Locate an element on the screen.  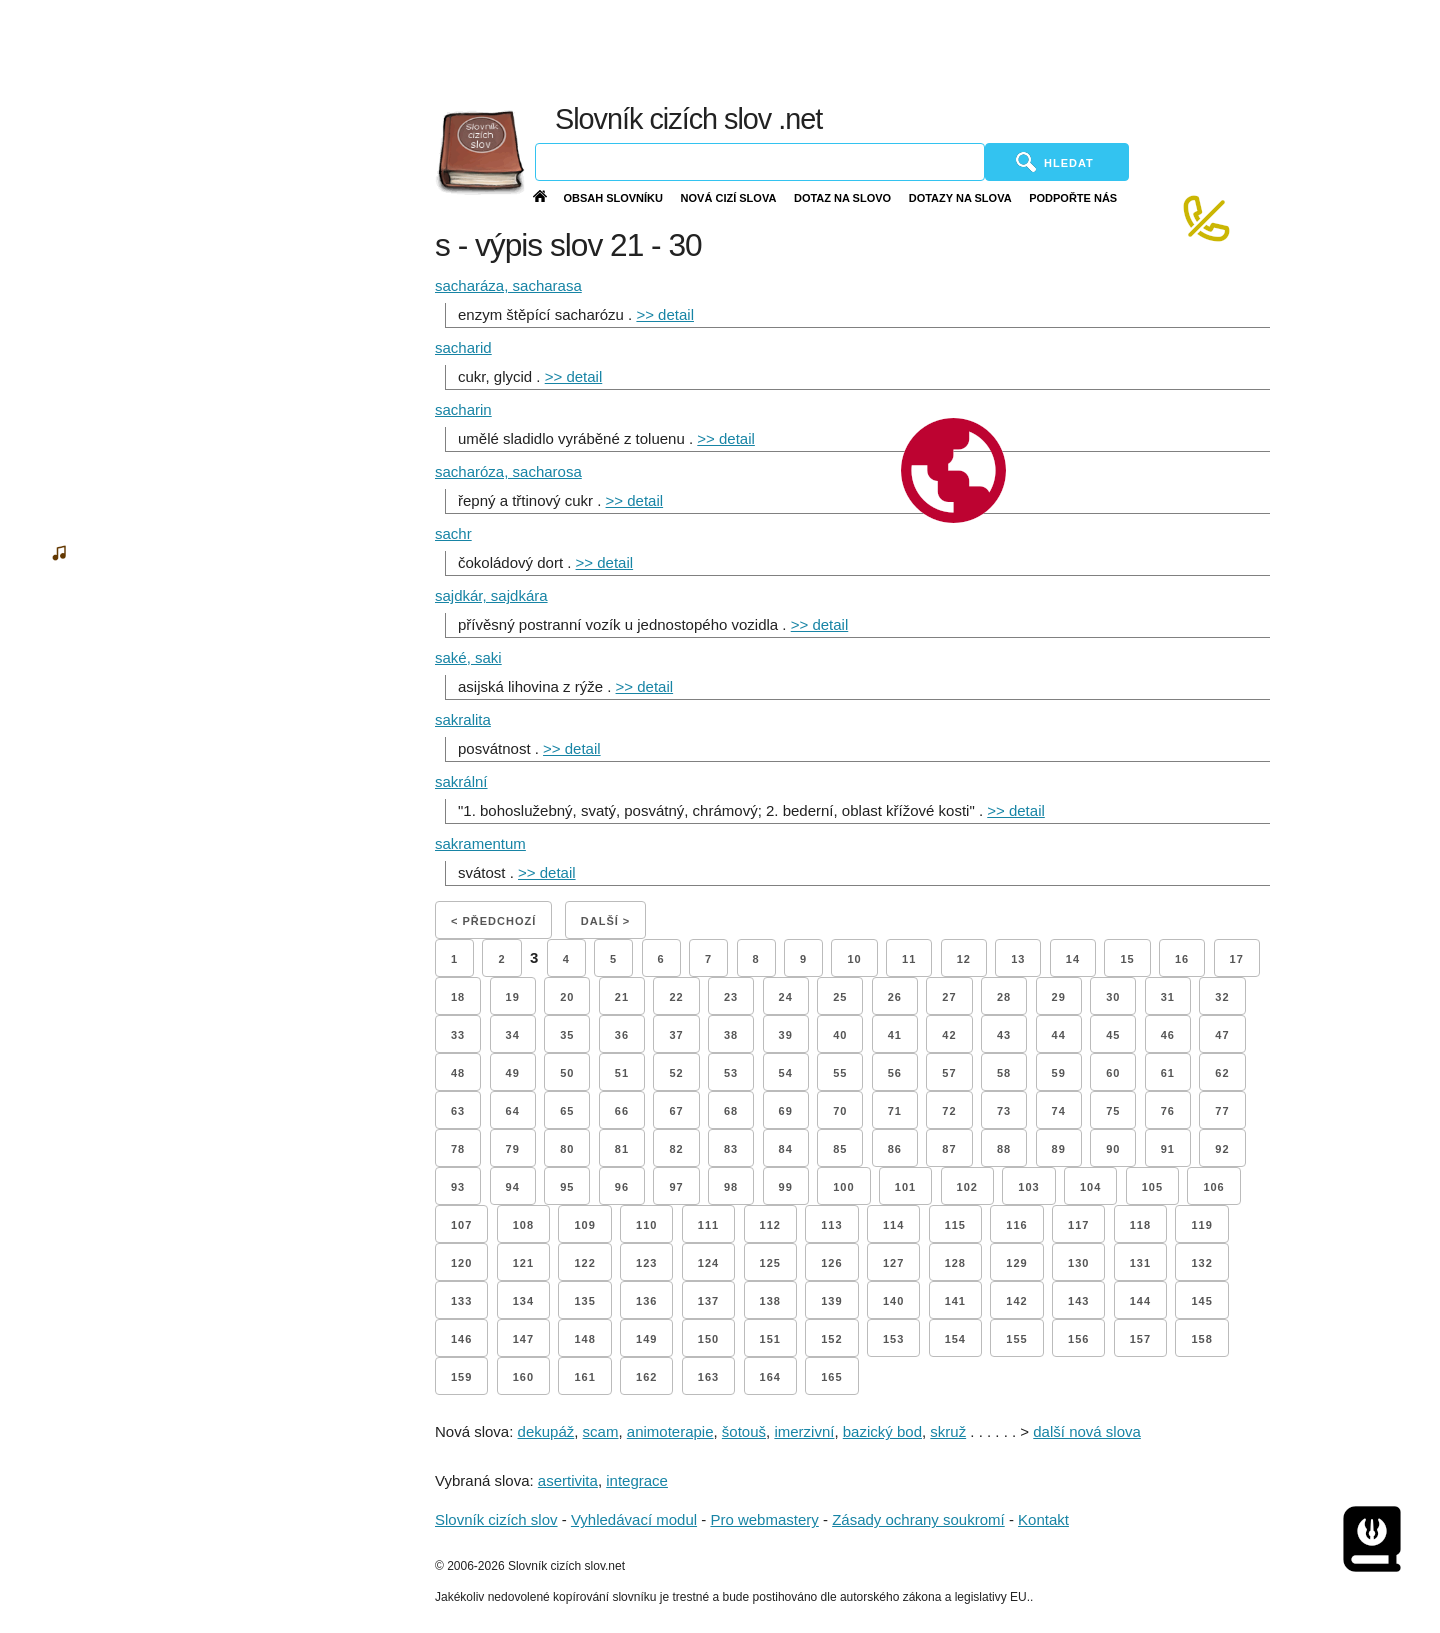
access the journal of the whills or star wars lore reference is located at coordinates (1372, 1539).